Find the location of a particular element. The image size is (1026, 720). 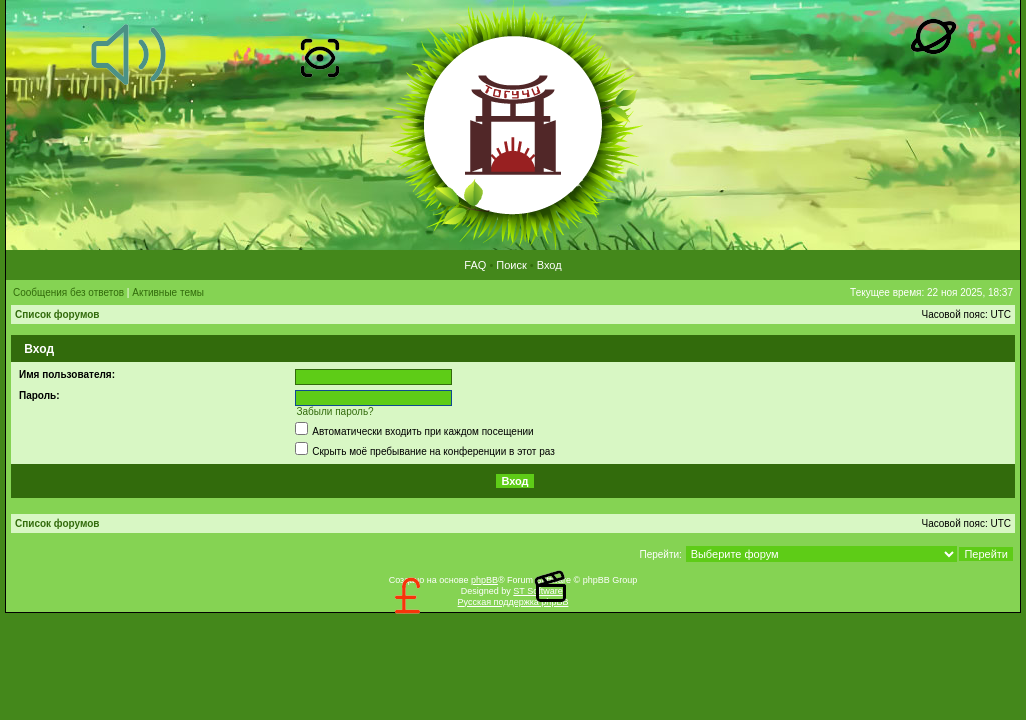

unmute audio or turn sound on is located at coordinates (128, 54).